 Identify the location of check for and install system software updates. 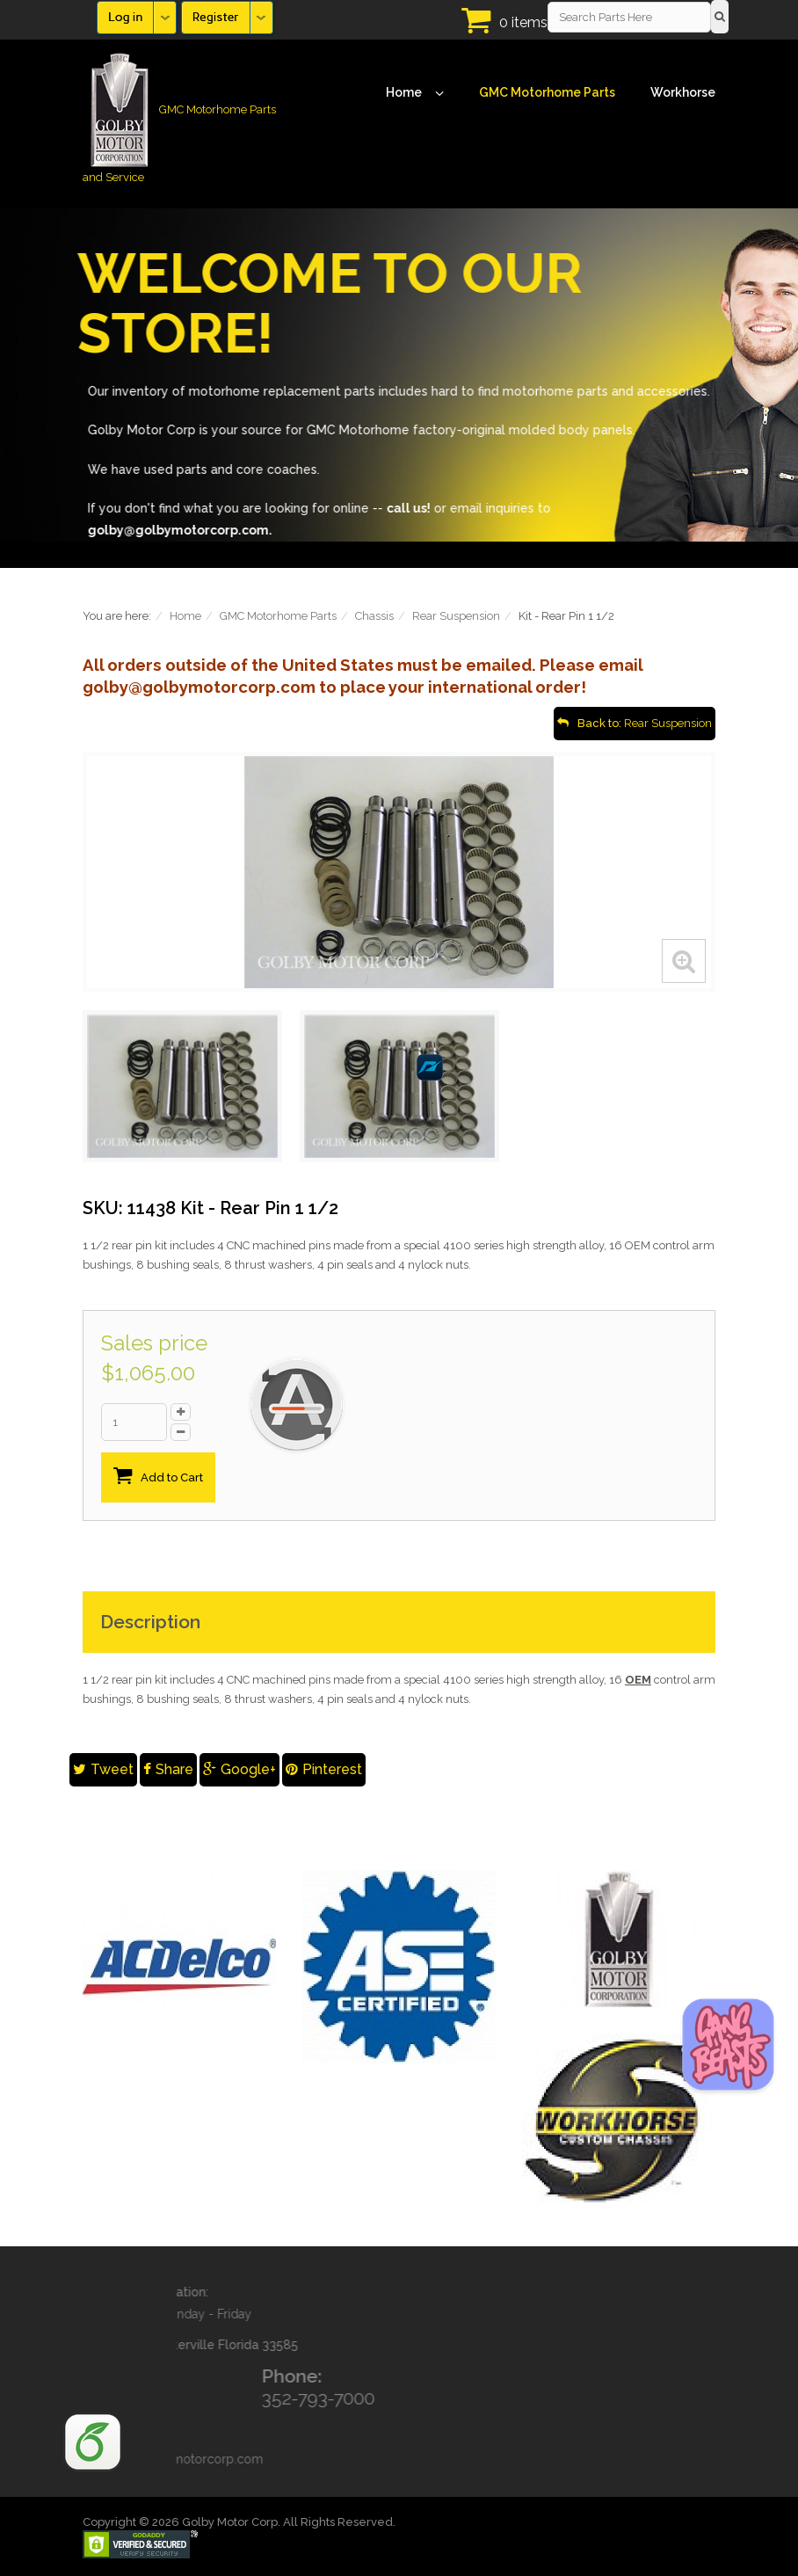
(296, 1404).